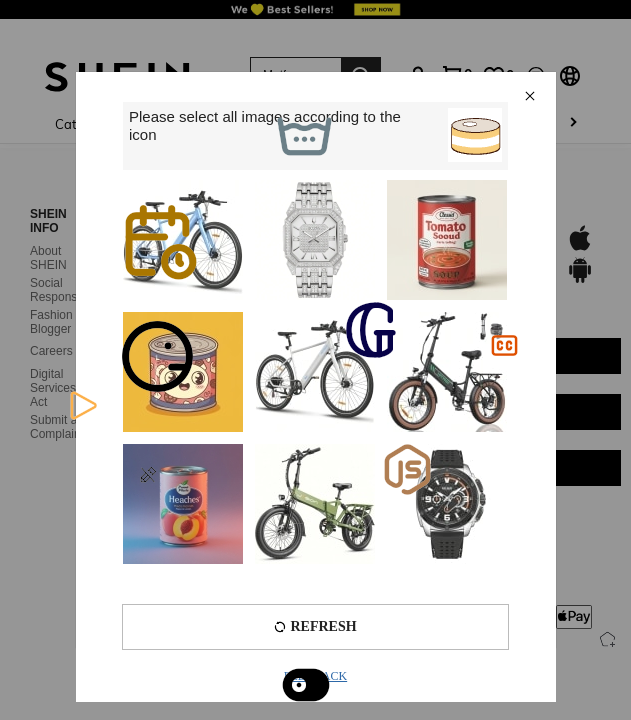 This screenshot has height=720, width=631. What do you see at coordinates (306, 685) in the screenshot?
I see `toggle switch in off position` at bounding box center [306, 685].